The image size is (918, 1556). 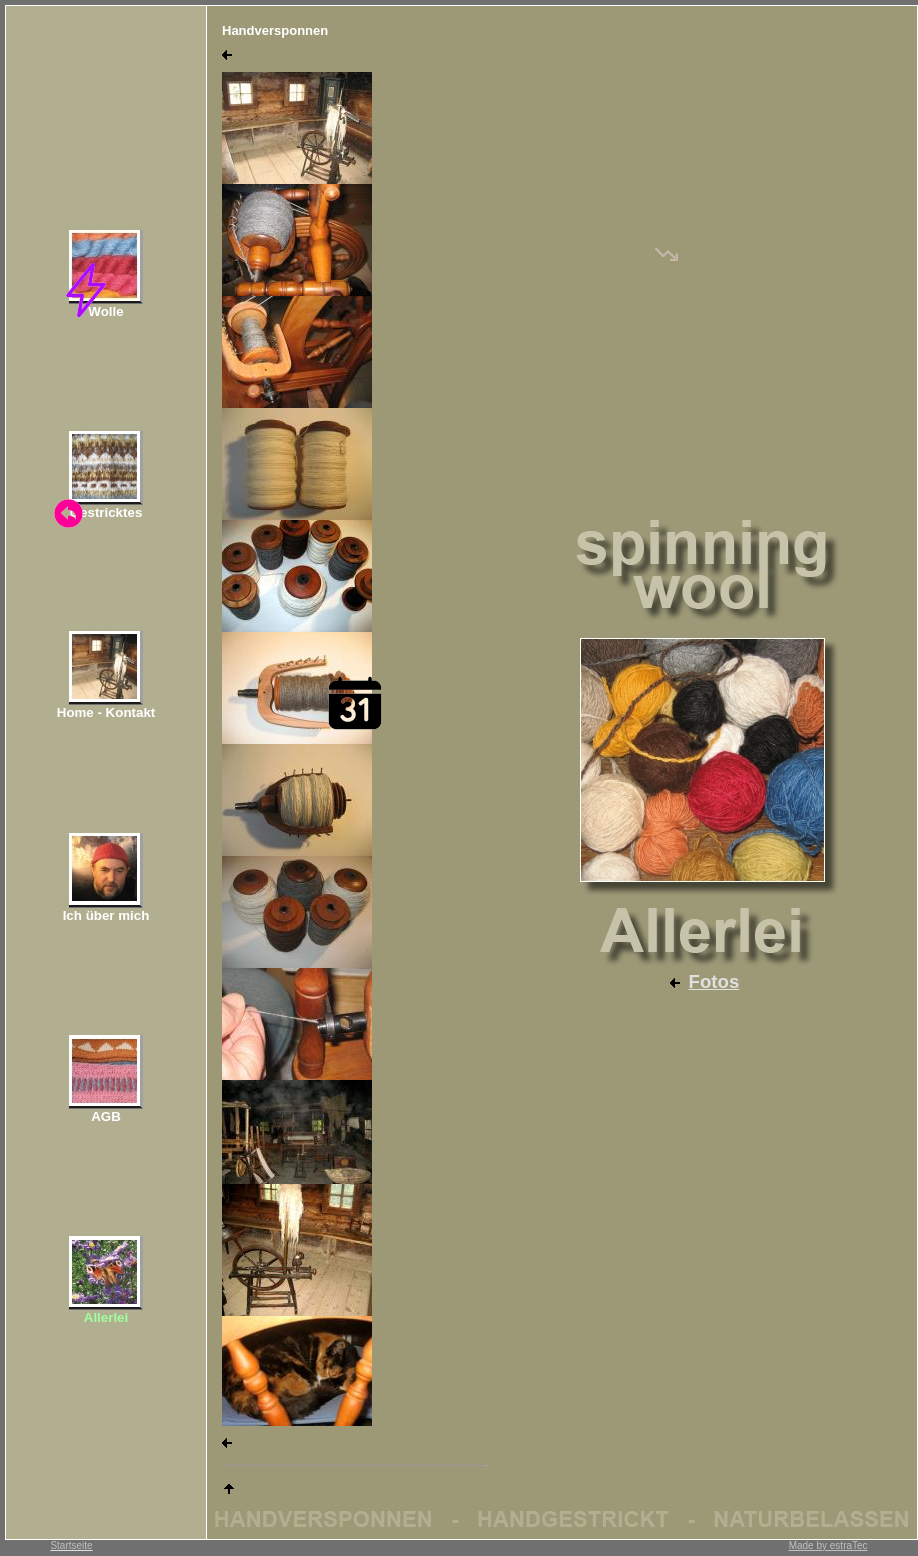 I want to click on toggle flash on for camera, so click(x=86, y=290).